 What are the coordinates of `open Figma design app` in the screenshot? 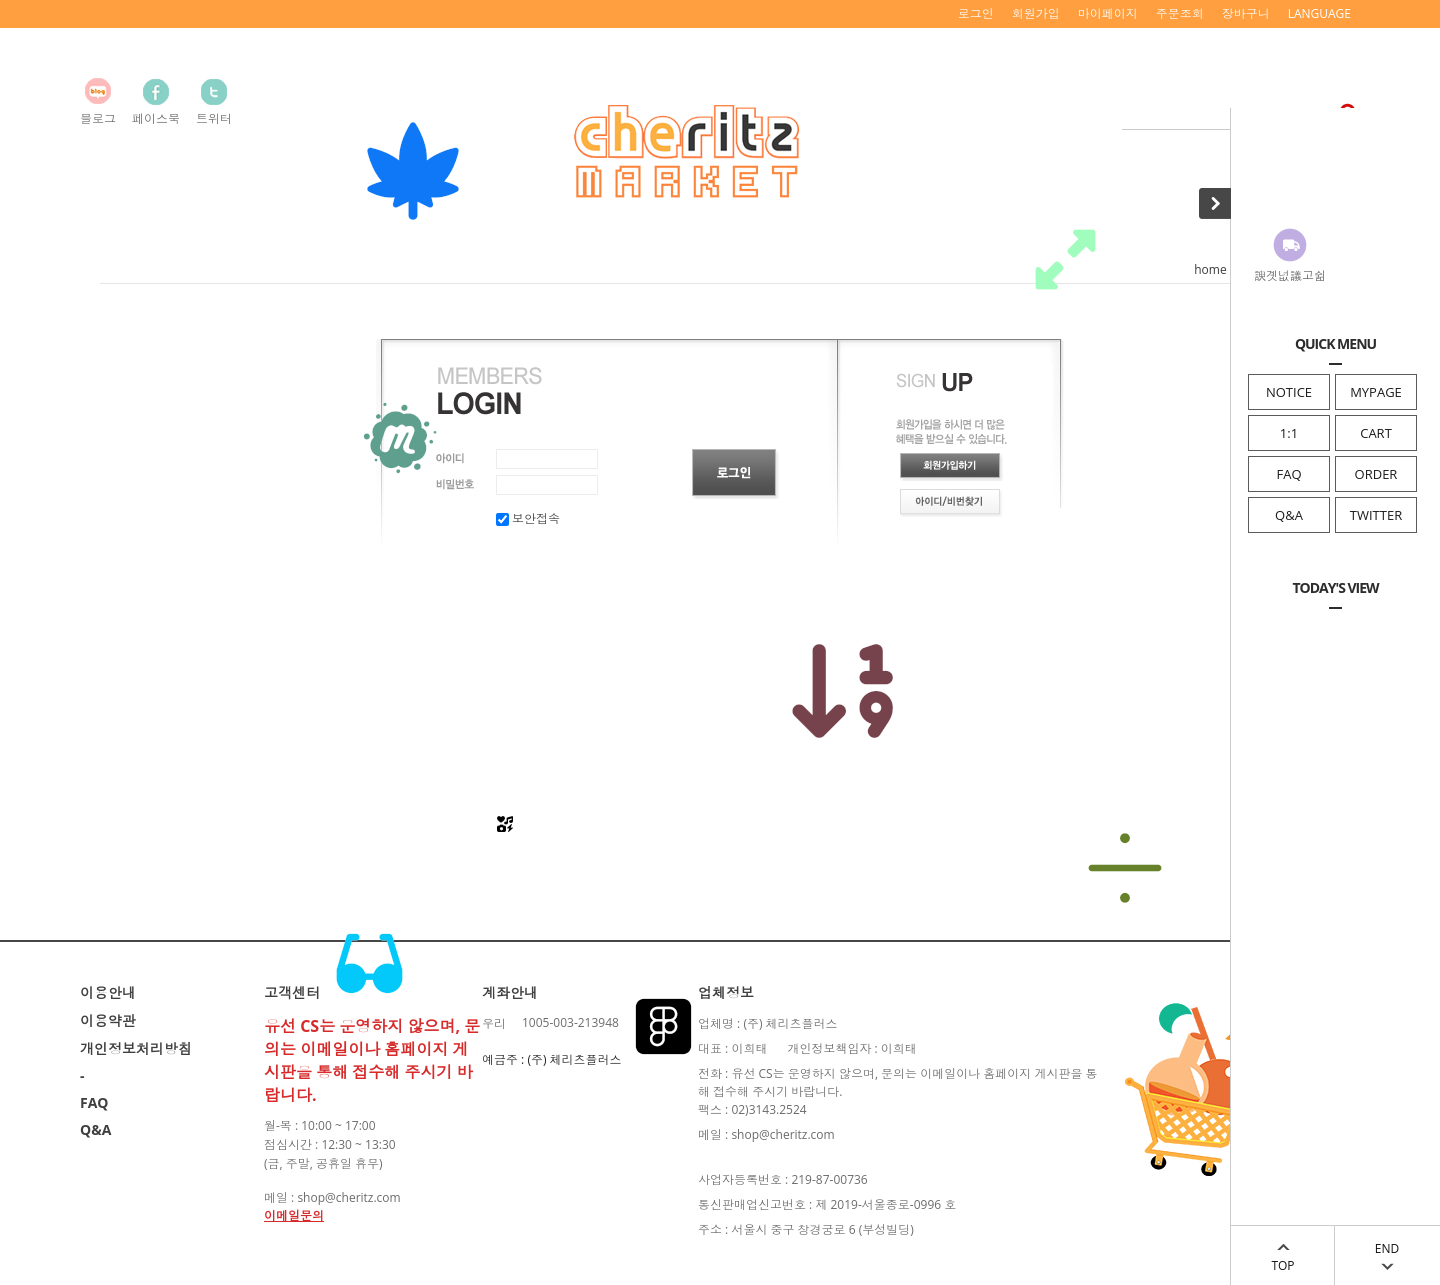 It's located at (663, 1026).